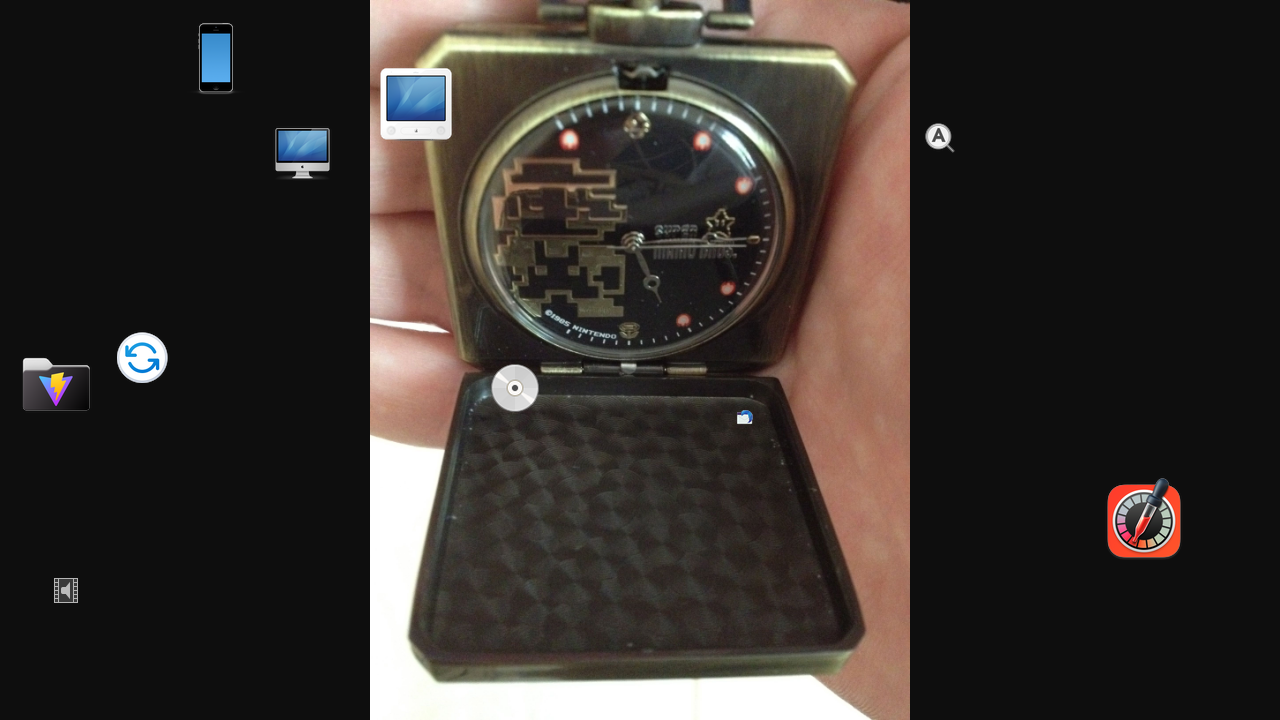  Describe the element at coordinates (302, 147) in the screenshot. I see `represents this mac in system preferences or network settings` at that location.